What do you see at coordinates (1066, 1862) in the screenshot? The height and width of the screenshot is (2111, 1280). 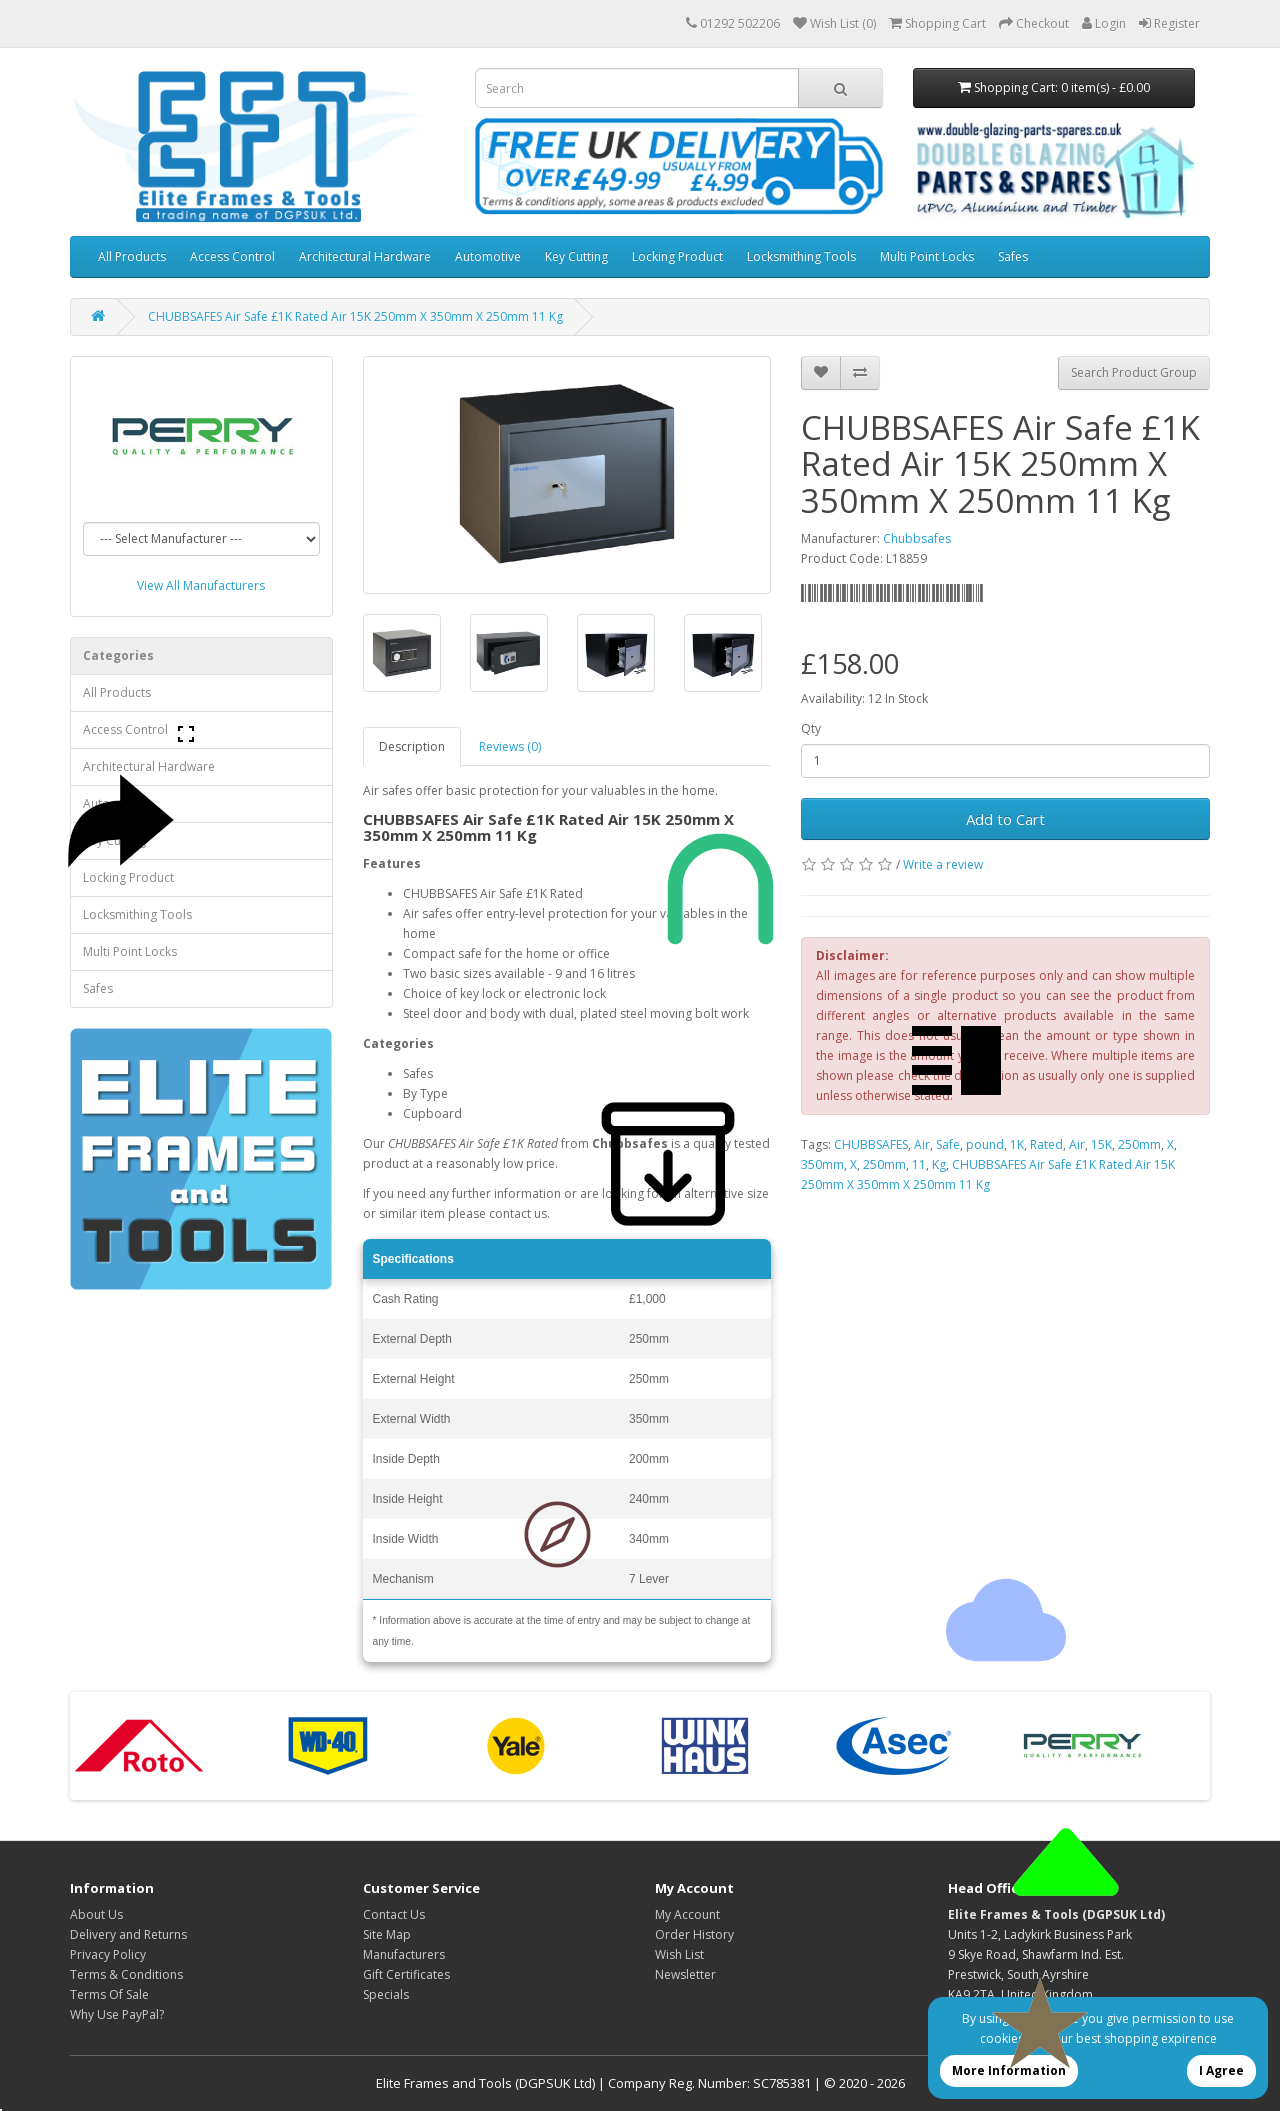 I see `collapse an expanded section or dropdown` at bounding box center [1066, 1862].